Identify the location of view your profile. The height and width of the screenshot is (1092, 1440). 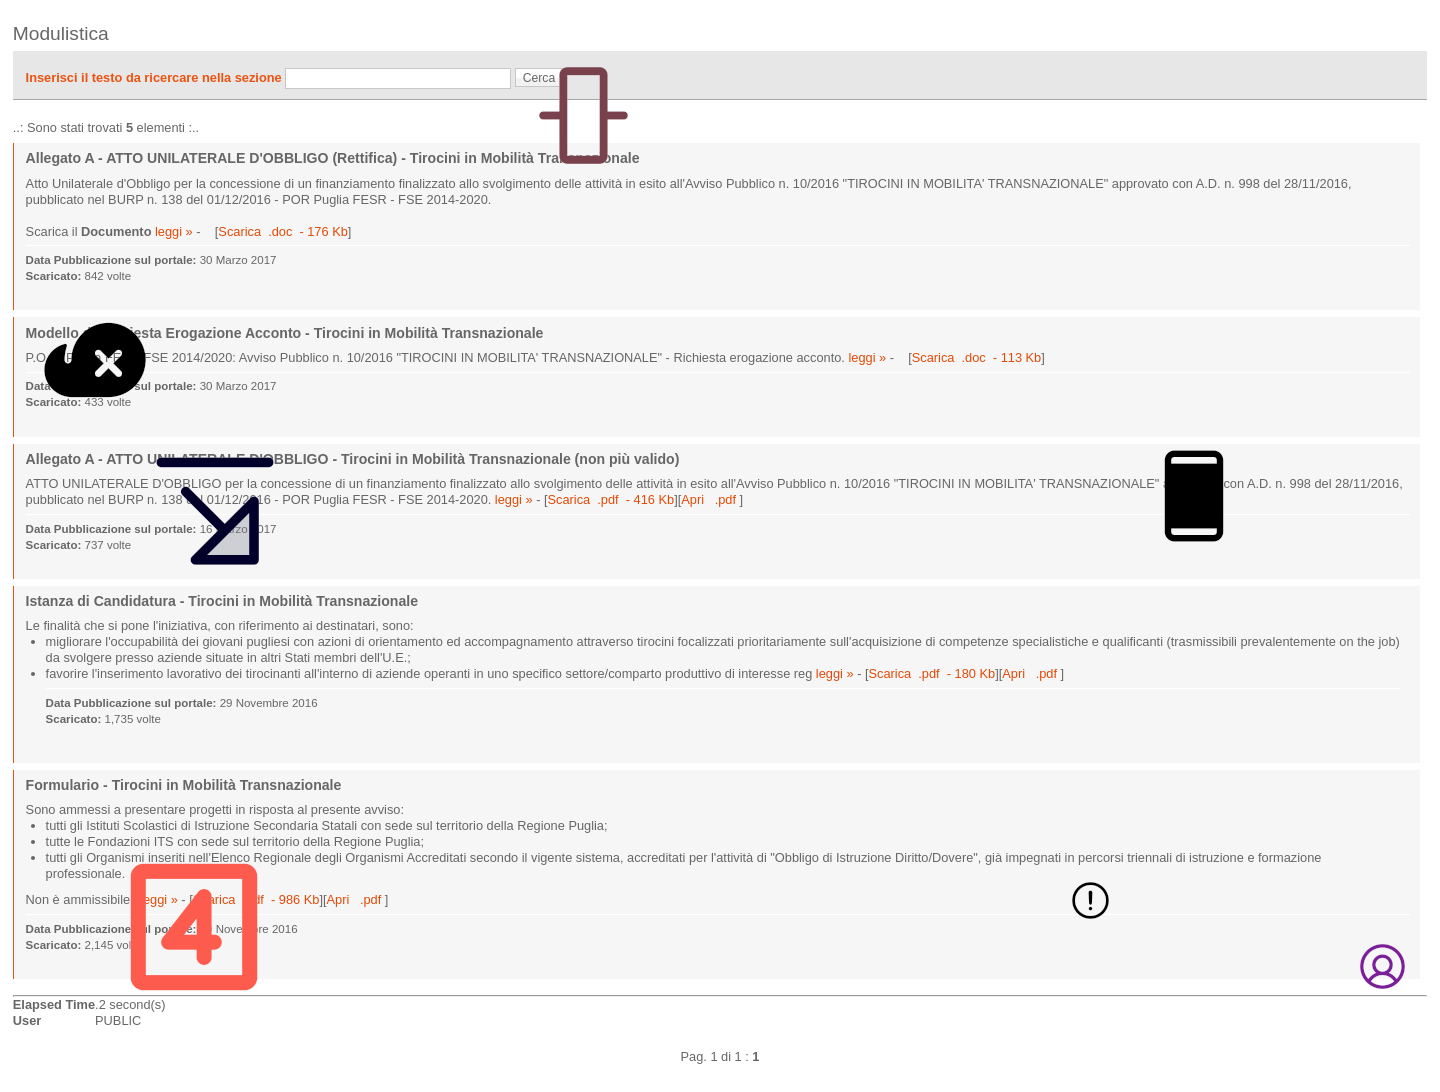
(1382, 966).